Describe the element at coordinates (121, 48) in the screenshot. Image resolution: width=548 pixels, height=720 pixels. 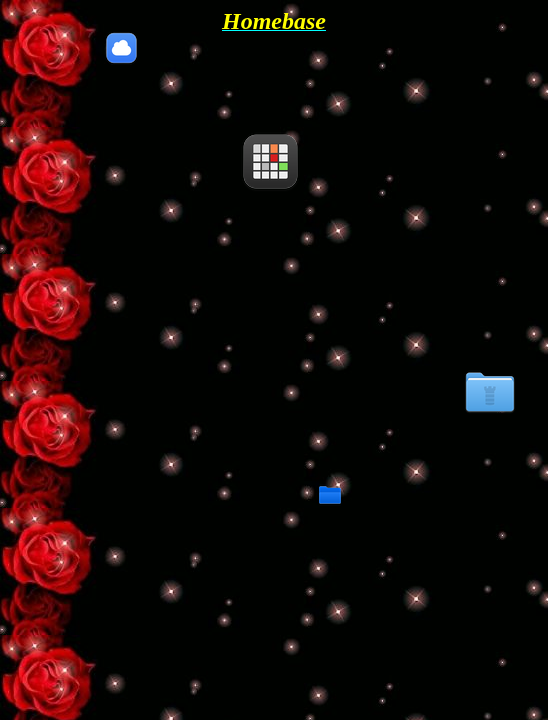
I see `open internet or network settings` at that location.